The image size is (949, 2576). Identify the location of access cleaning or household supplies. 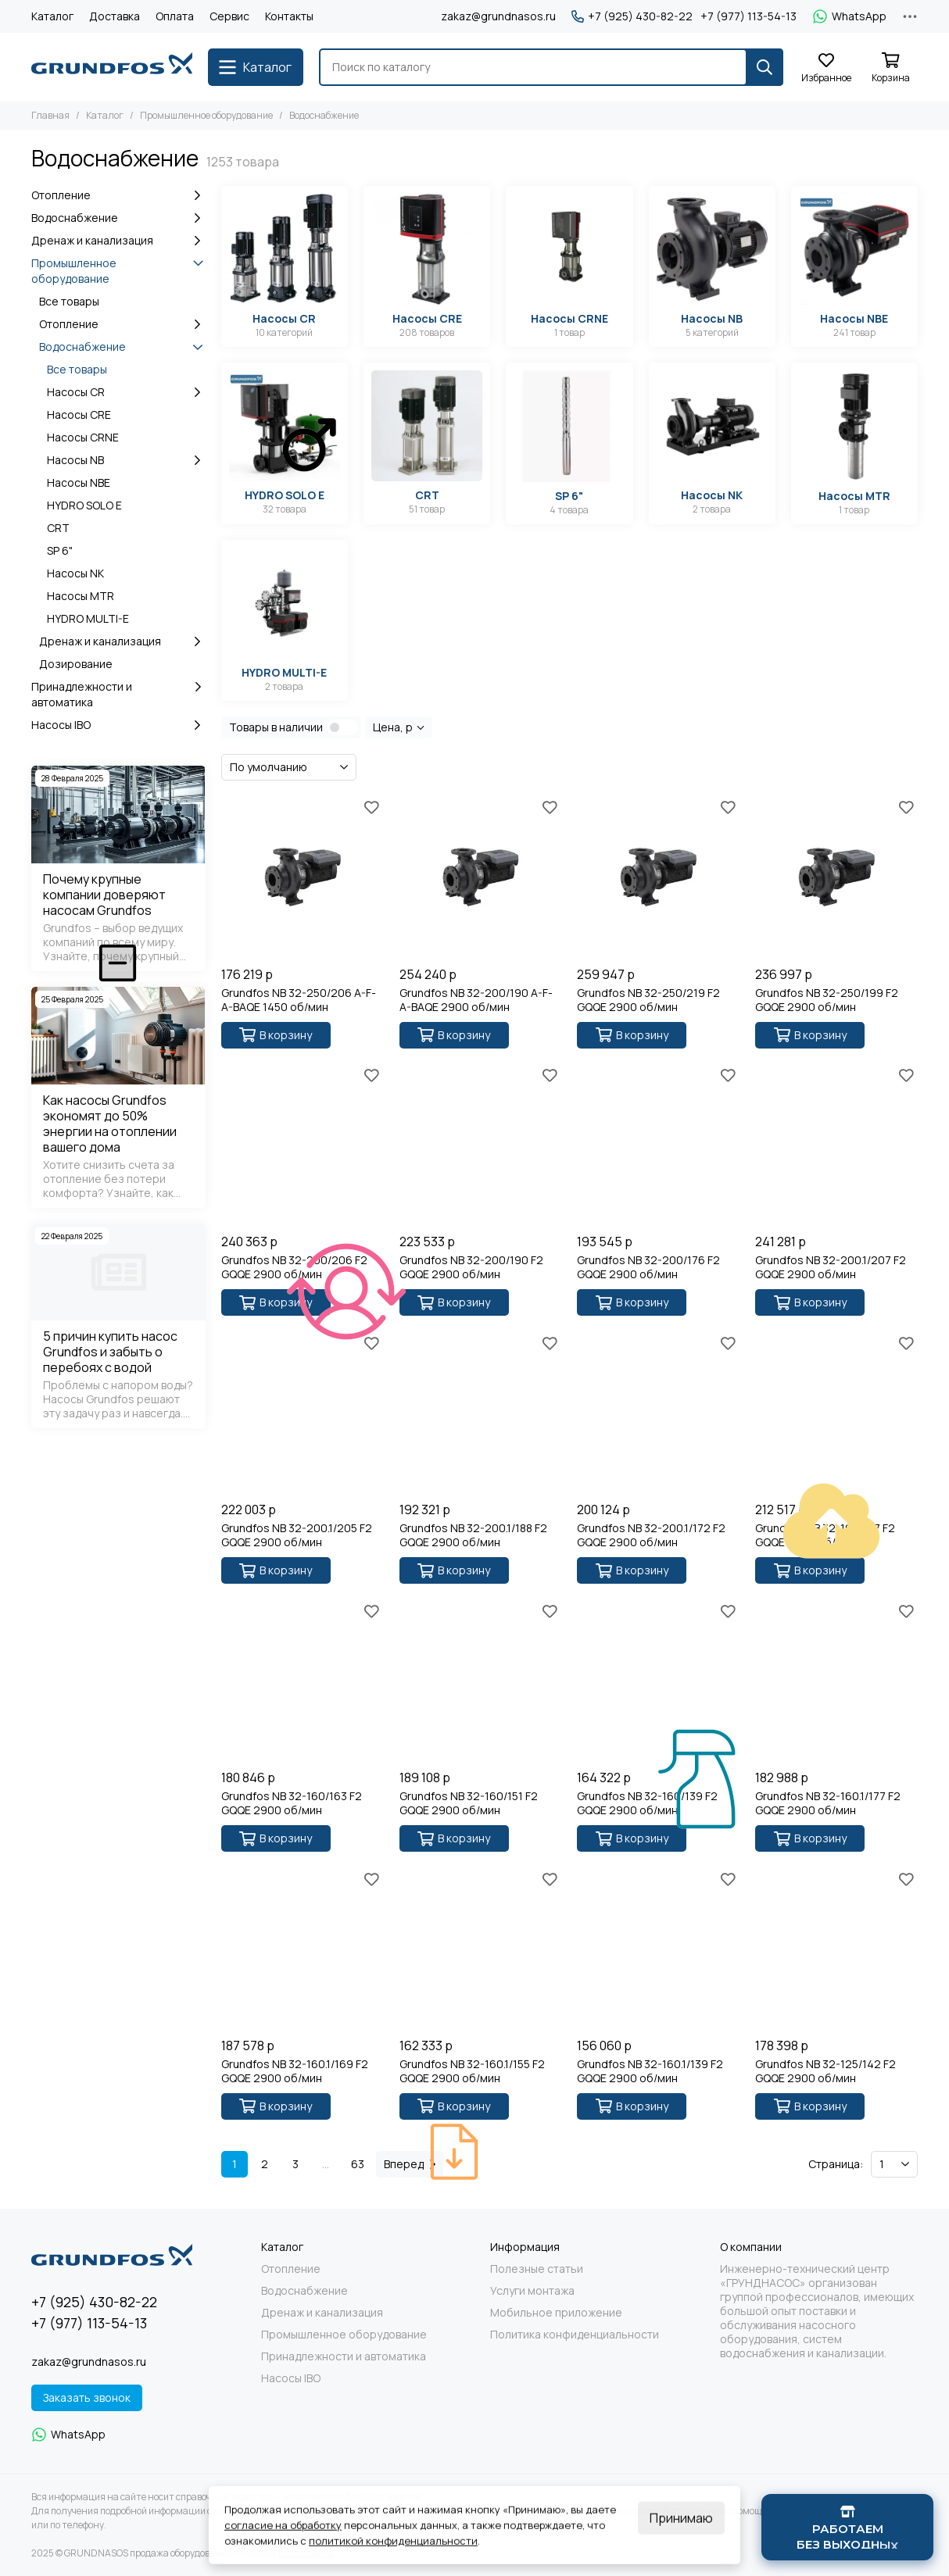
(700, 1779).